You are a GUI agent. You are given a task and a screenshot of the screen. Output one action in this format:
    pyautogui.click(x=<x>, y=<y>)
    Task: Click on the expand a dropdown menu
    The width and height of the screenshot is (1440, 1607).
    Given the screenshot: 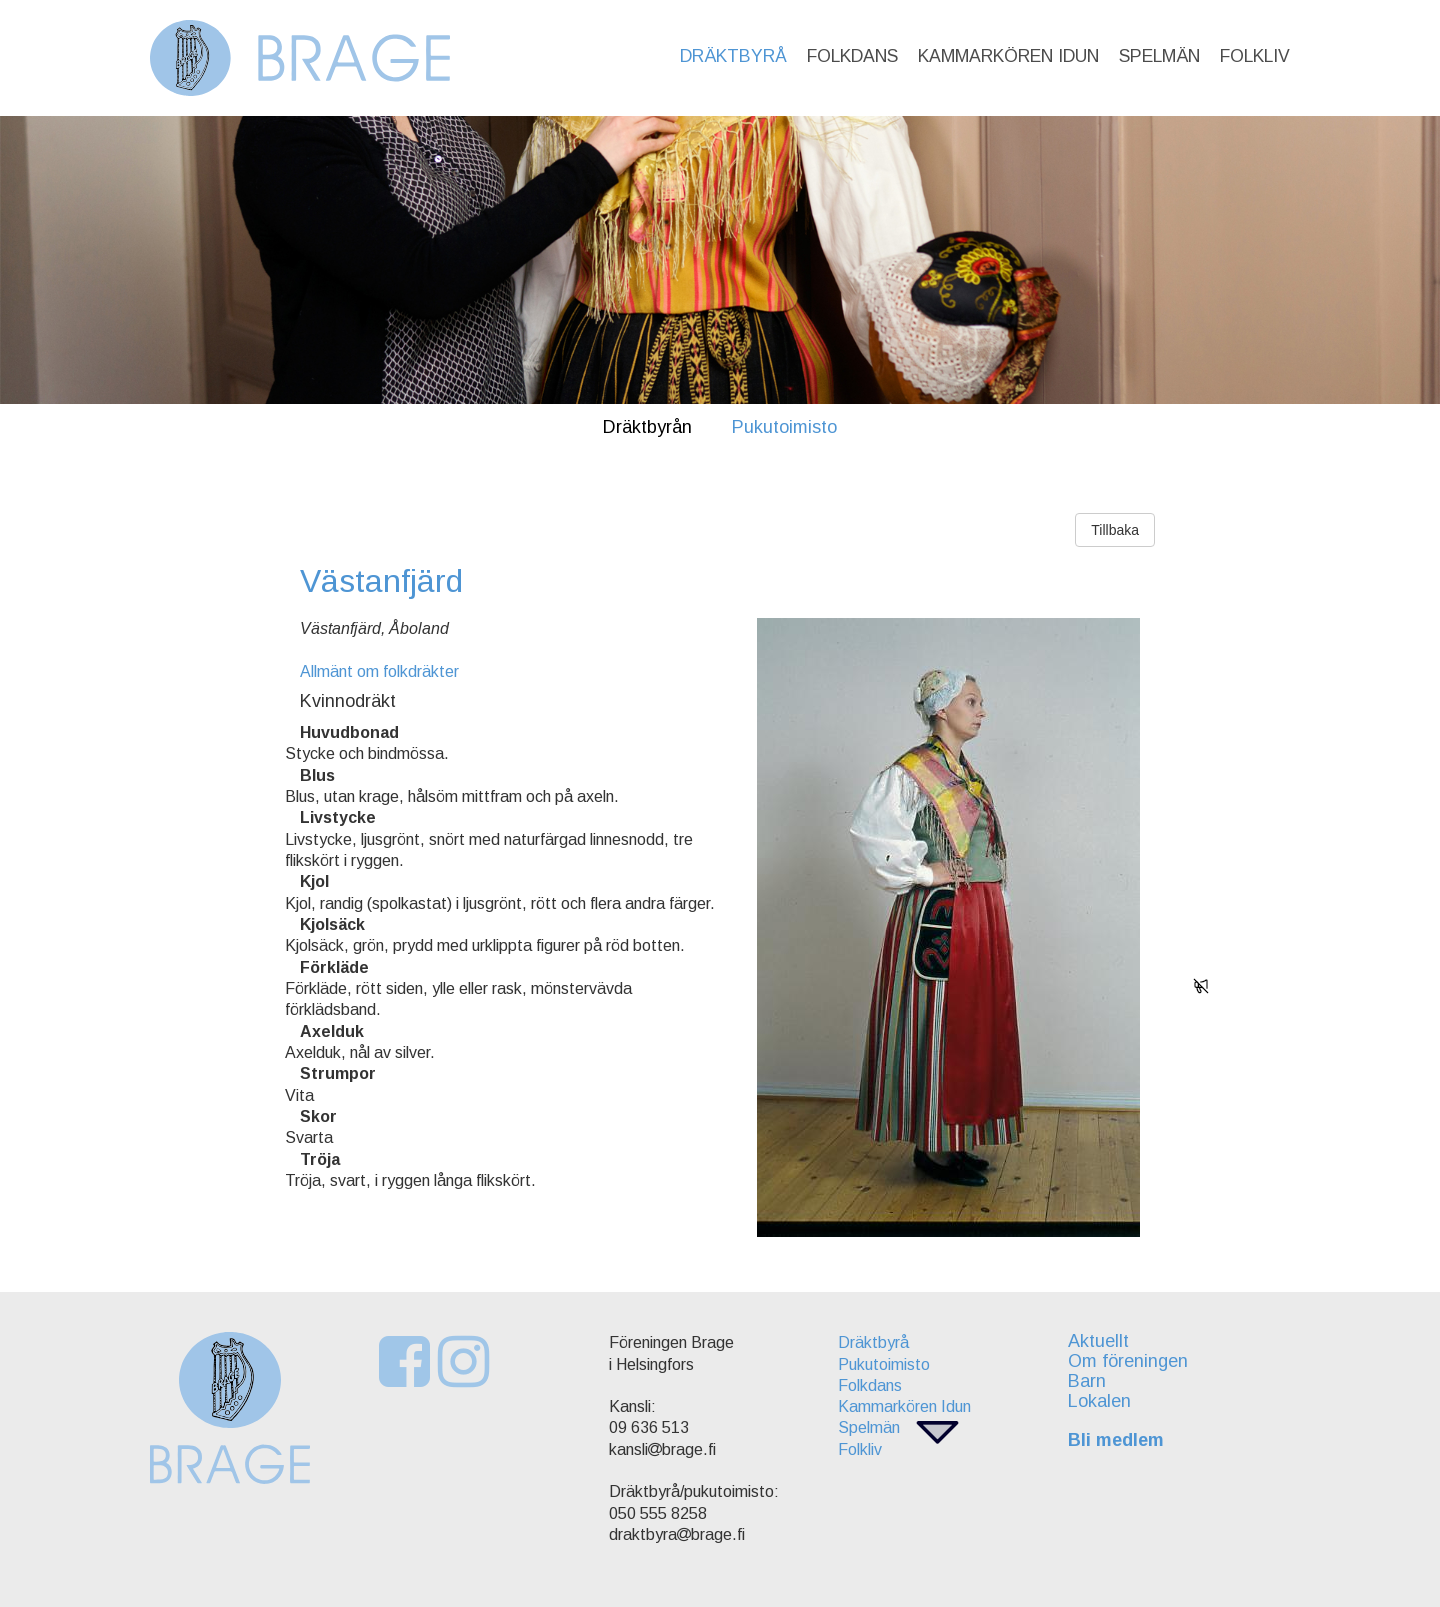 What is the action you would take?
    pyautogui.click(x=937, y=1430)
    